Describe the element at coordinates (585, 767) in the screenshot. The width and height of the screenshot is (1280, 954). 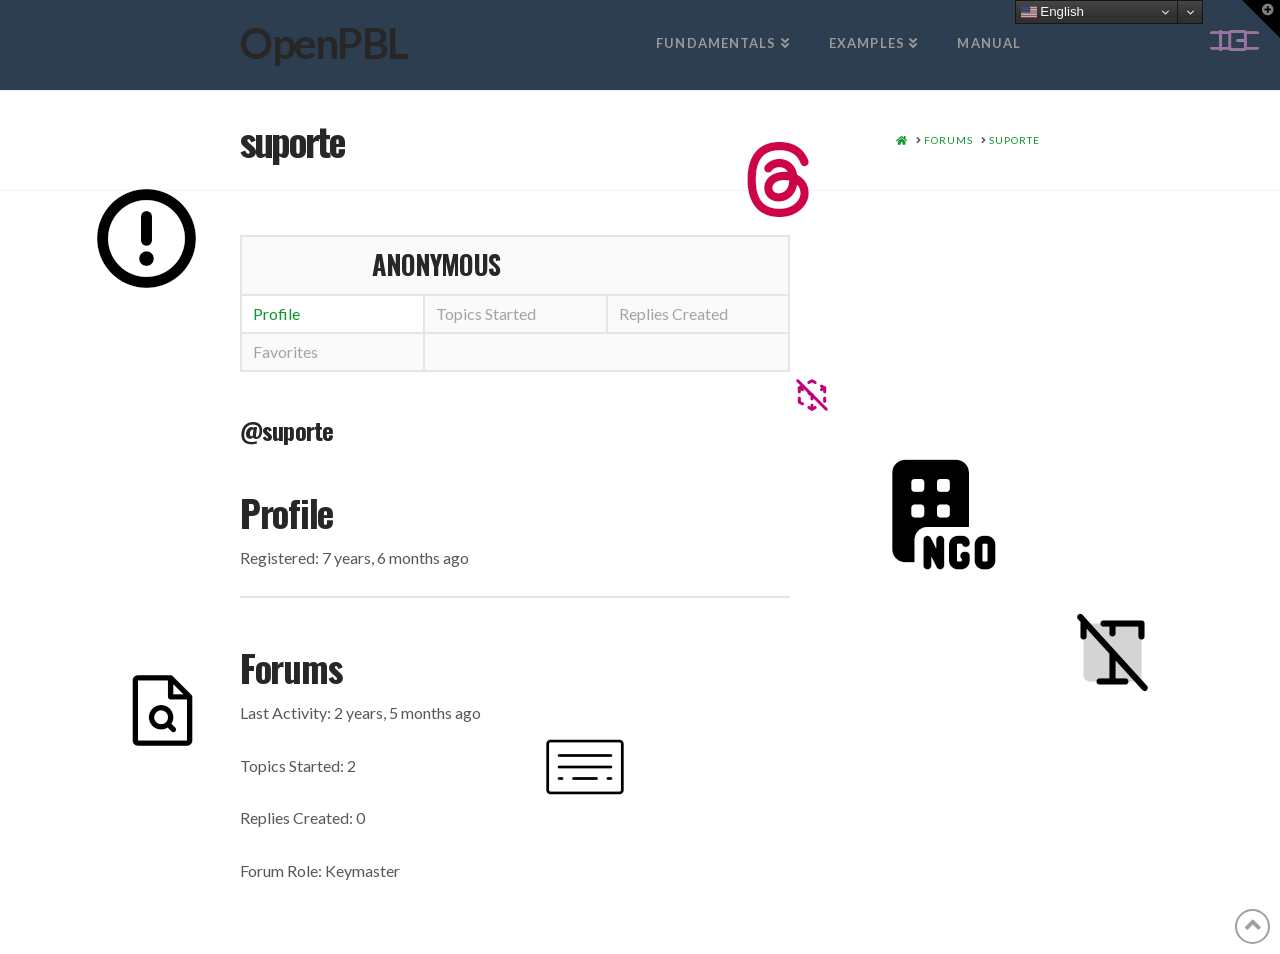
I see `open on-screen keyboard` at that location.